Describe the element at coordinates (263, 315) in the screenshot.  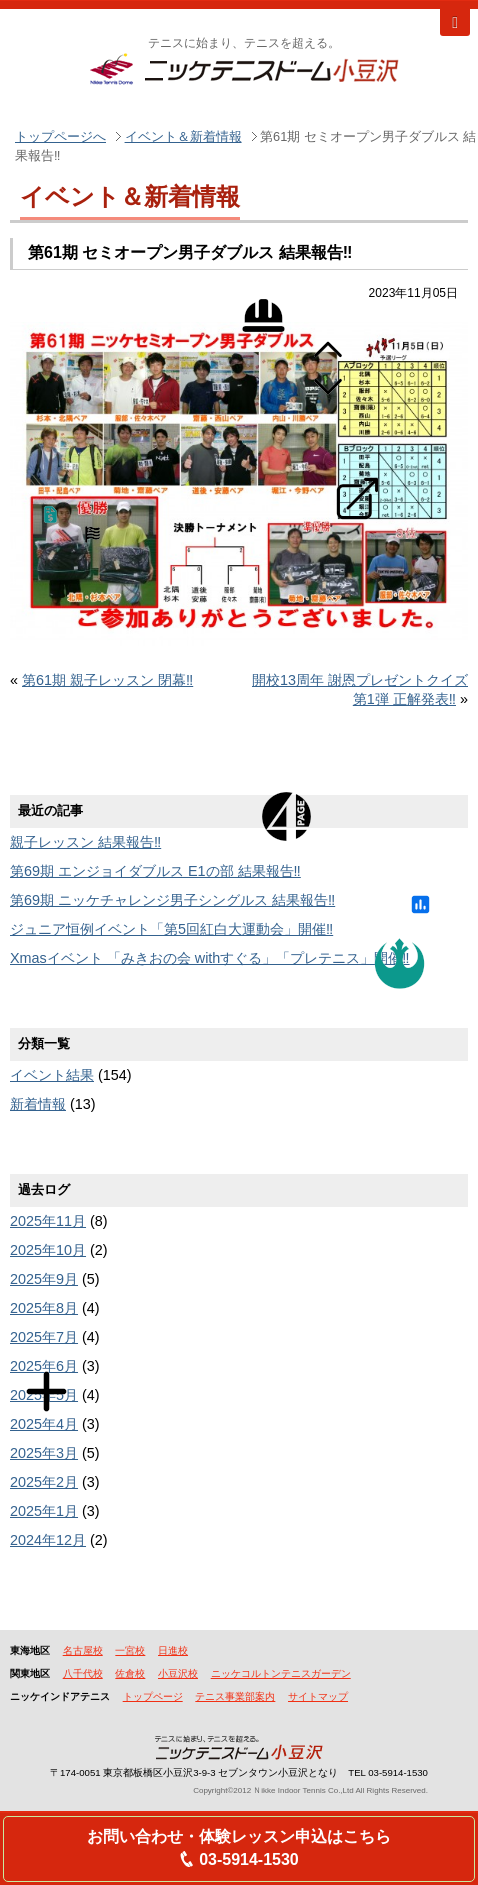
I see `access construction or worksite safety settings` at that location.